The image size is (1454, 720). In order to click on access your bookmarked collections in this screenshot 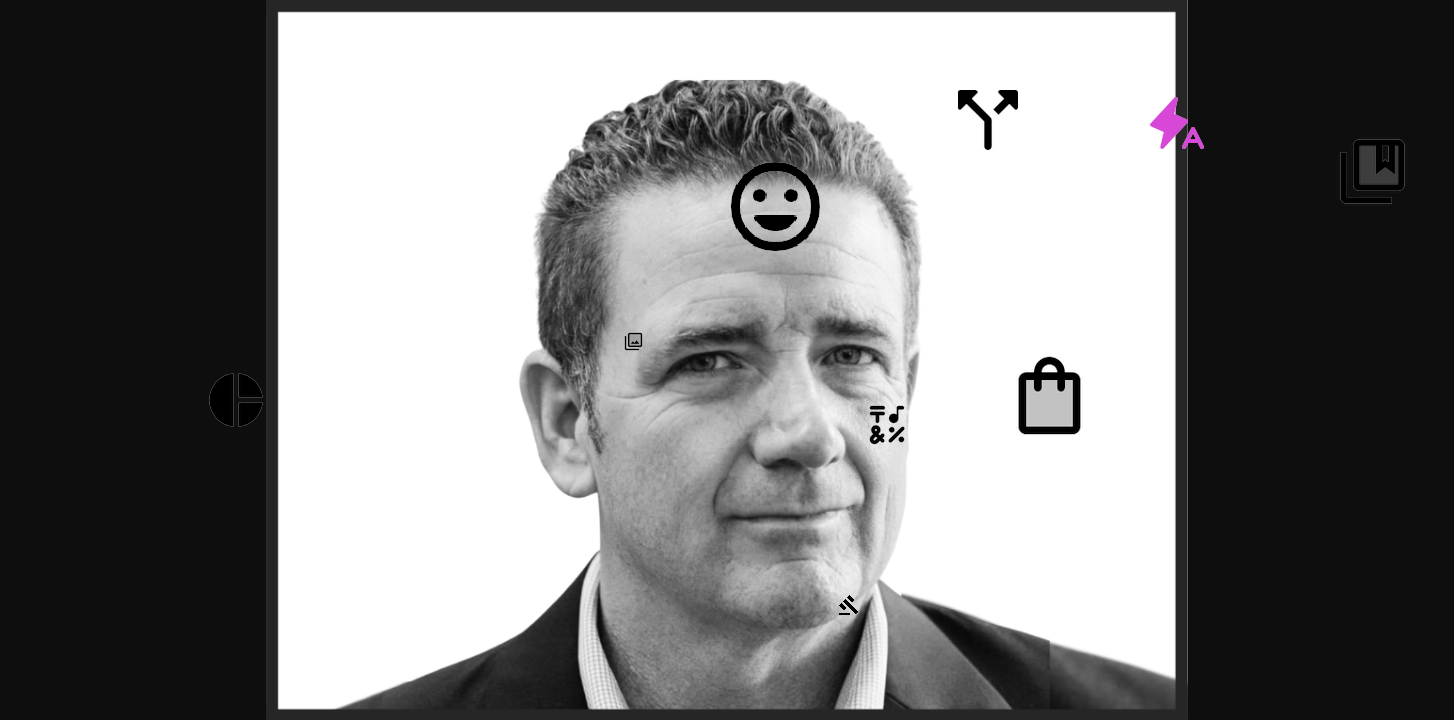, I will do `click(1372, 171)`.